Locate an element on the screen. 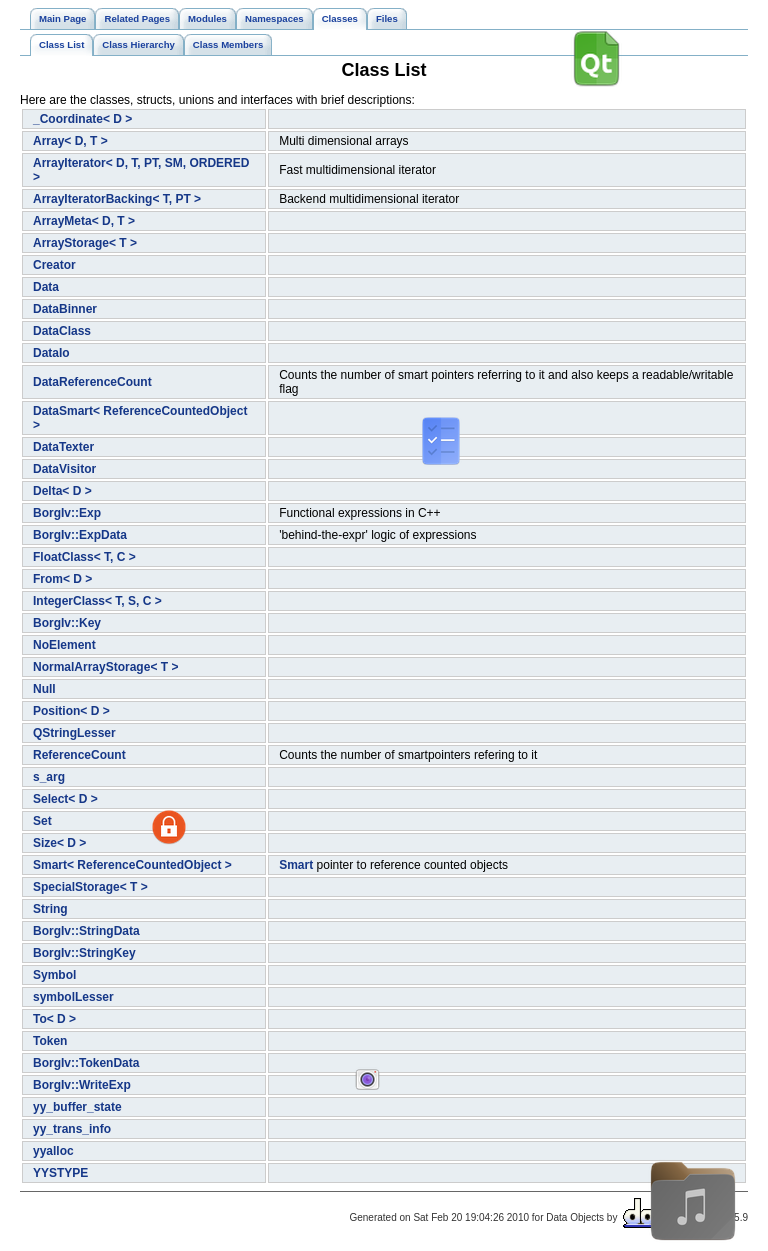  open the cheese webcam application is located at coordinates (367, 1079).